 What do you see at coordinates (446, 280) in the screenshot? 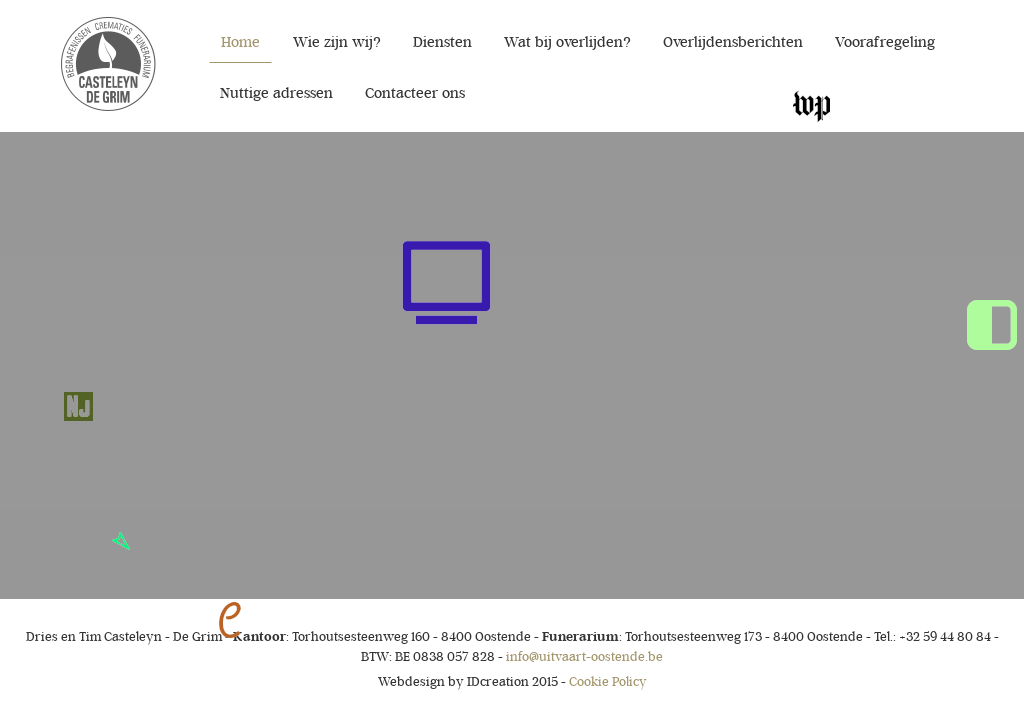
I see `access tv or display settings` at bounding box center [446, 280].